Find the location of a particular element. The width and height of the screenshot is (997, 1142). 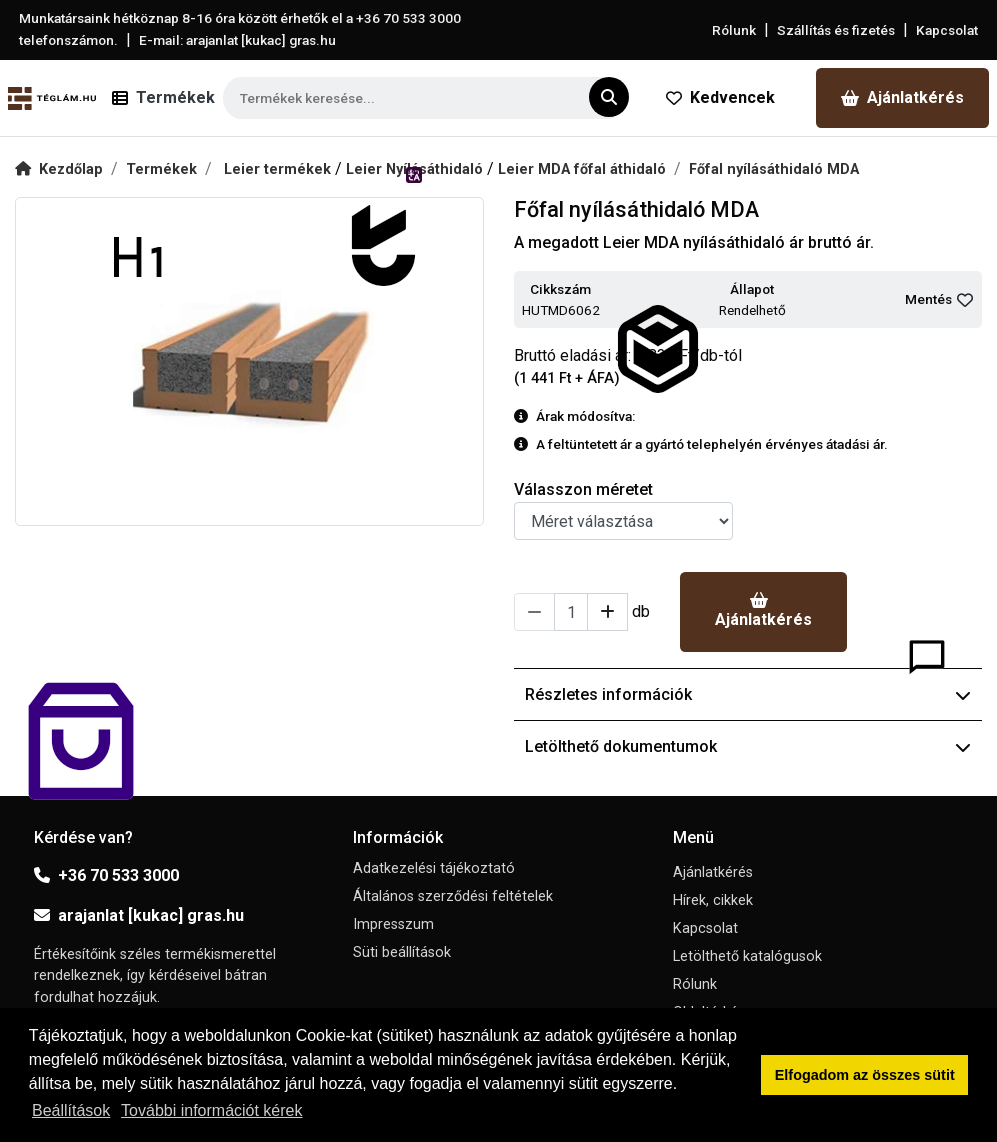

open chat or messaging is located at coordinates (927, 656).